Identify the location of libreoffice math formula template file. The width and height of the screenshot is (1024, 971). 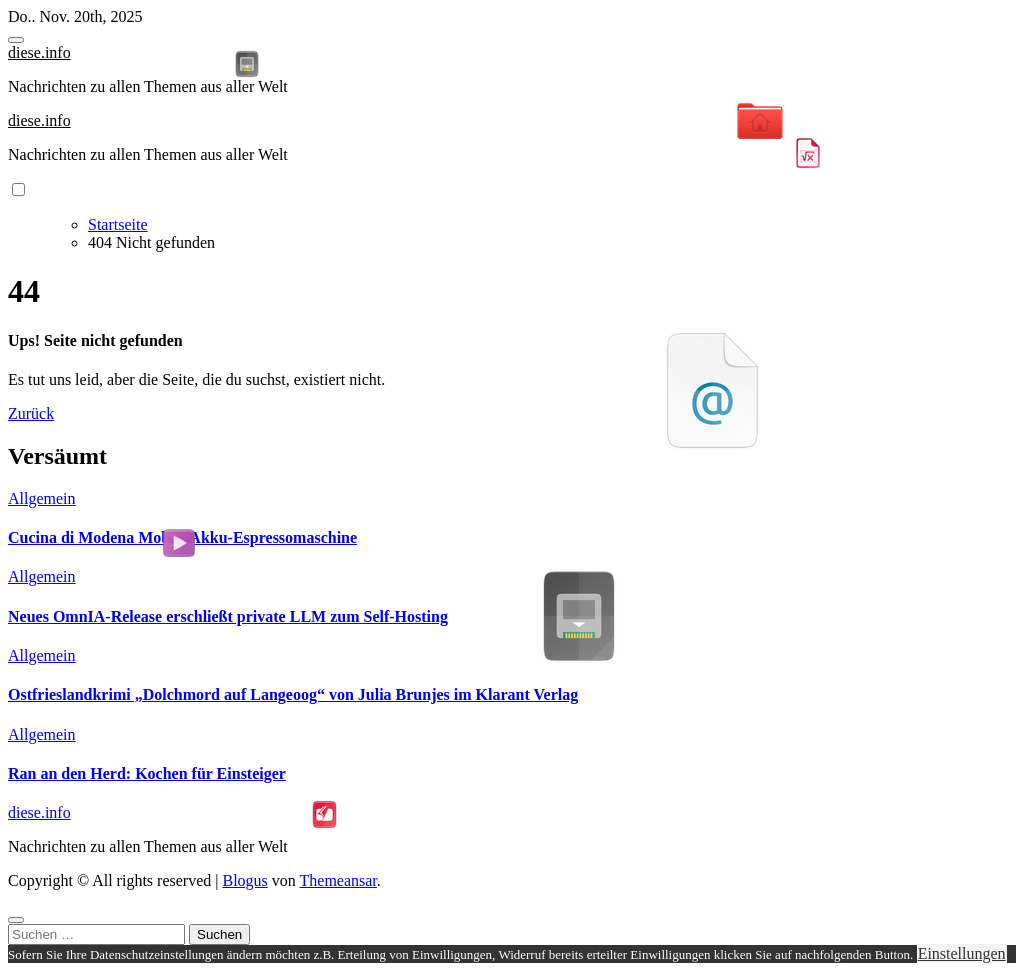
(808, 153).